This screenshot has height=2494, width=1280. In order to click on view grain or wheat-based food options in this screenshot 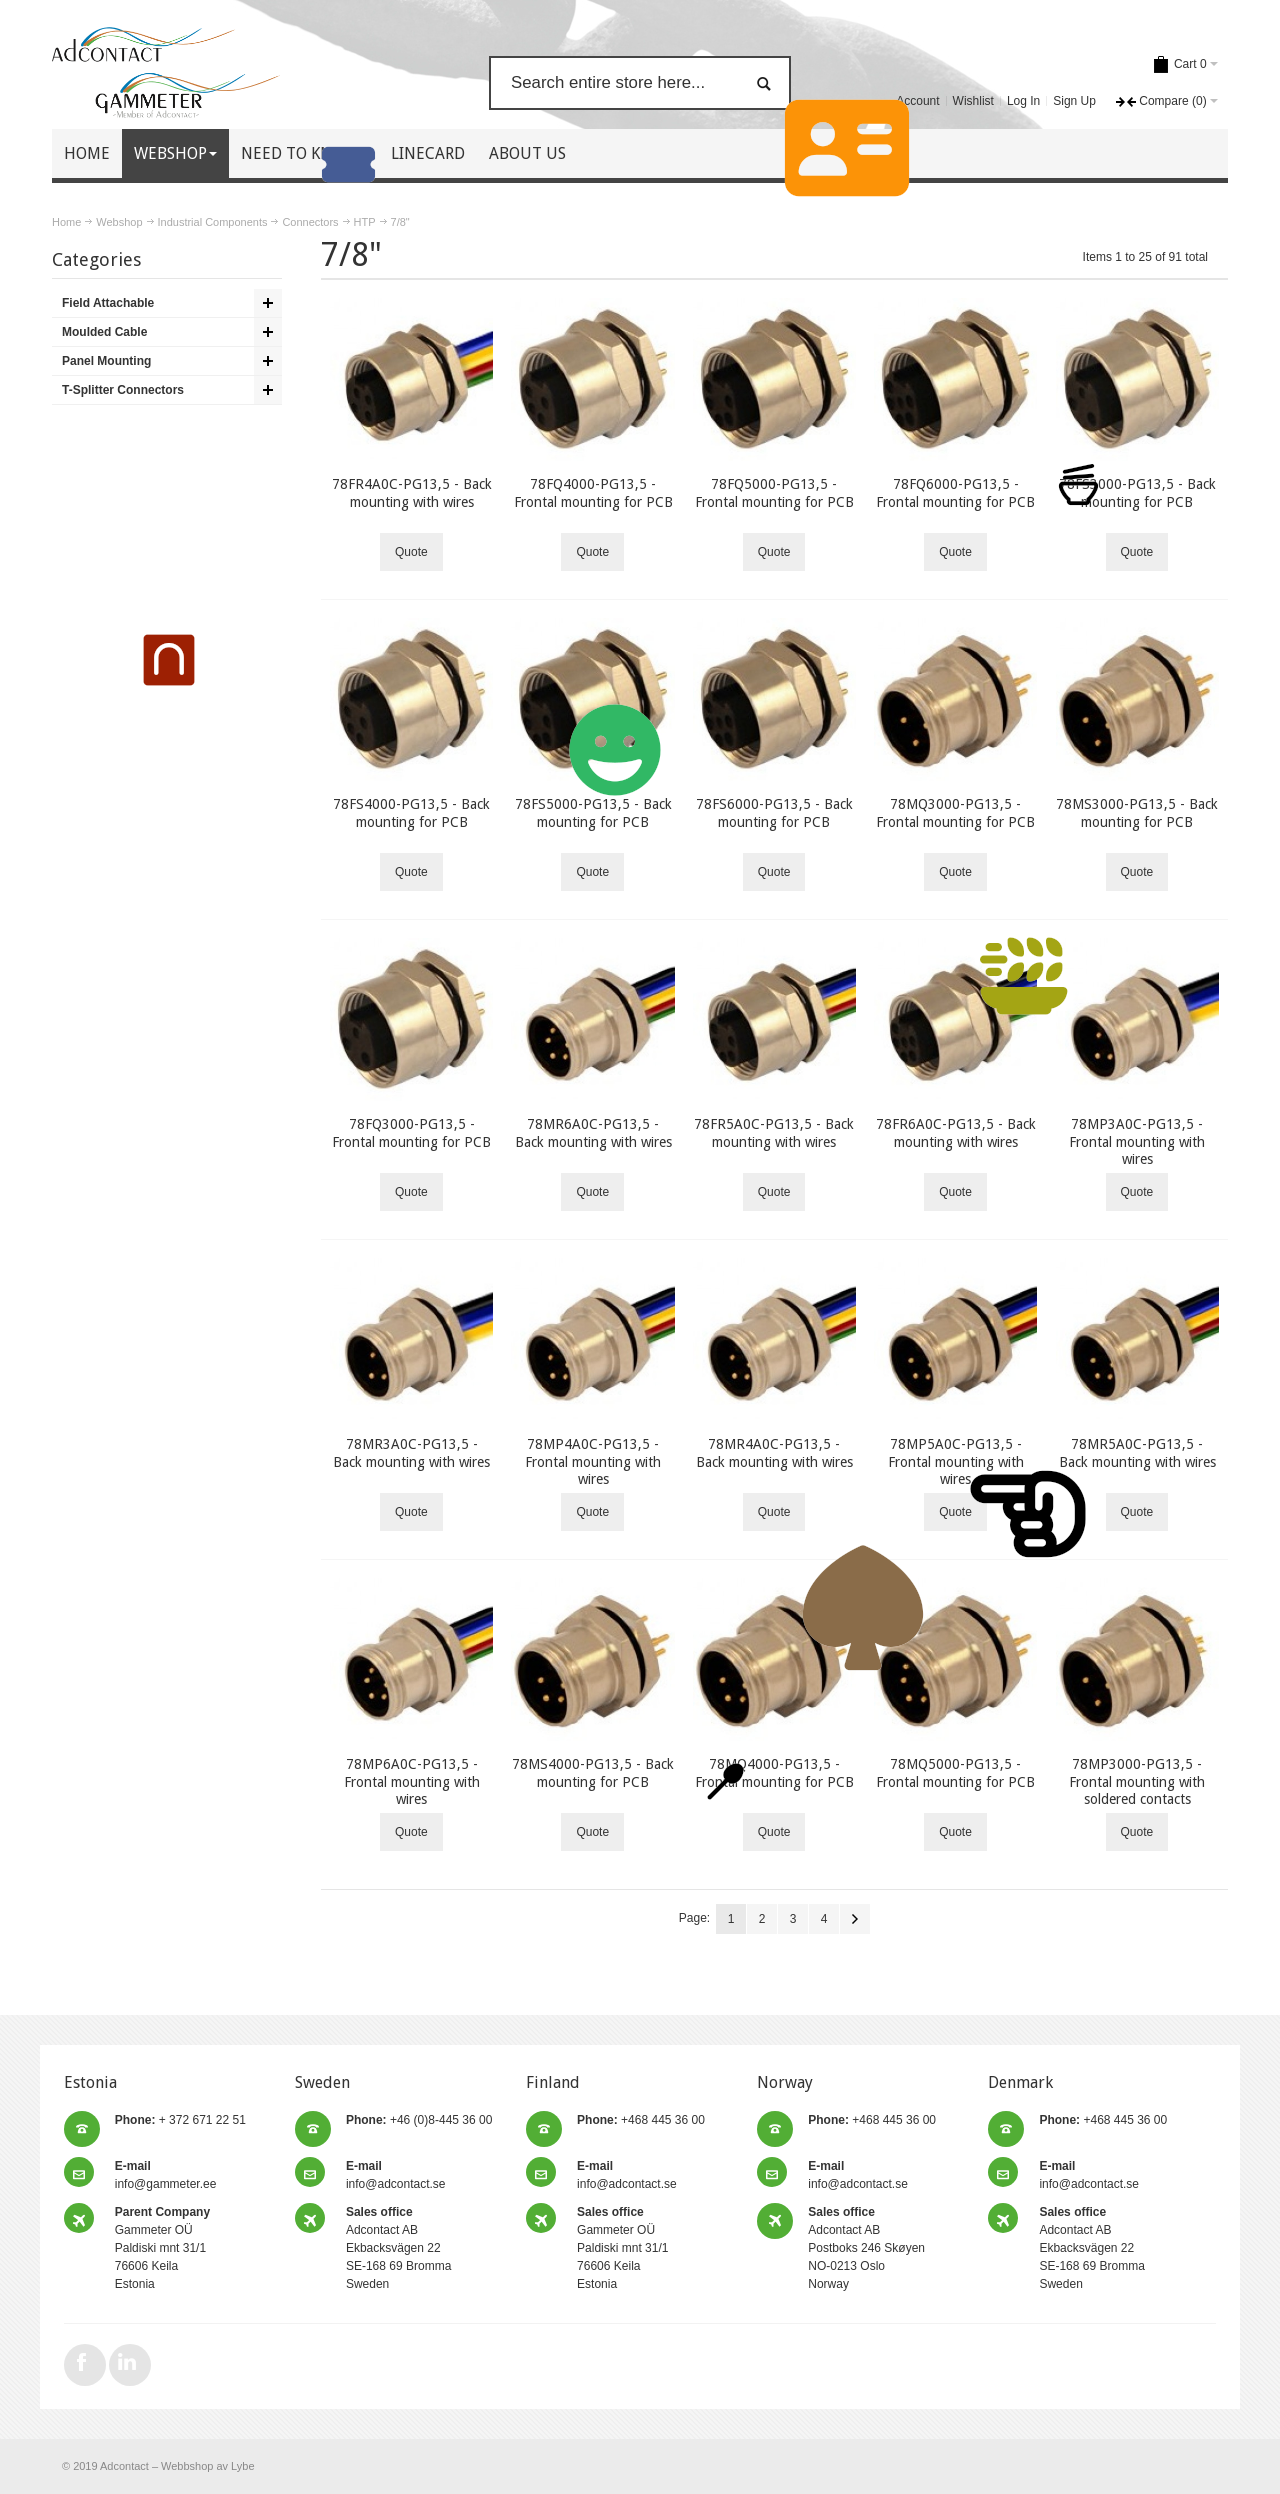, I will do `click(1024, 976)`.